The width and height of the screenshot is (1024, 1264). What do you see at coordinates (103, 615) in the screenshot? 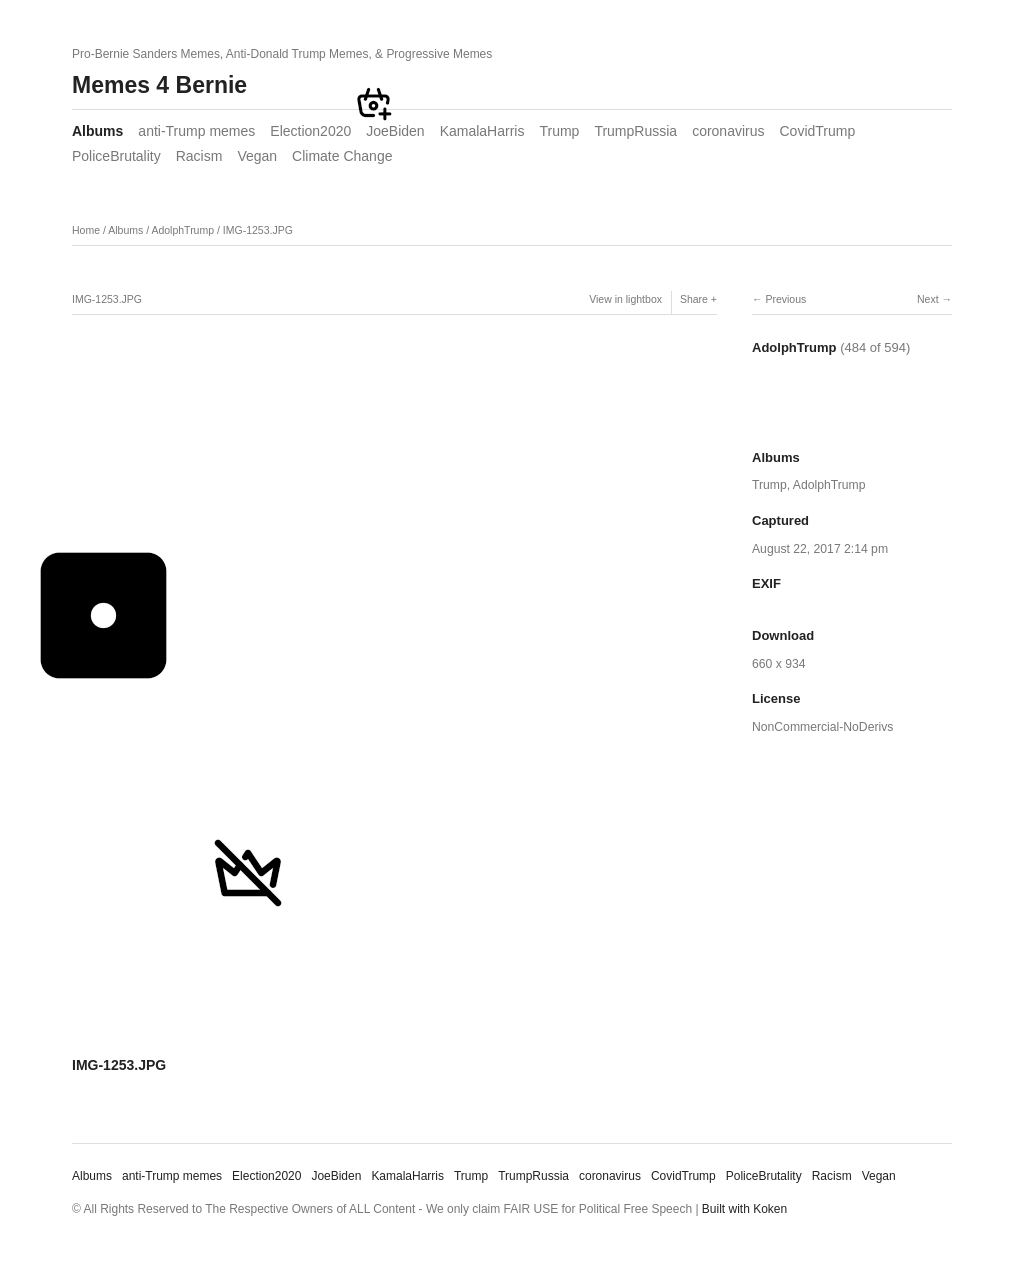
I see `indicates a single selection or active state` at bounding box center [103, 615].